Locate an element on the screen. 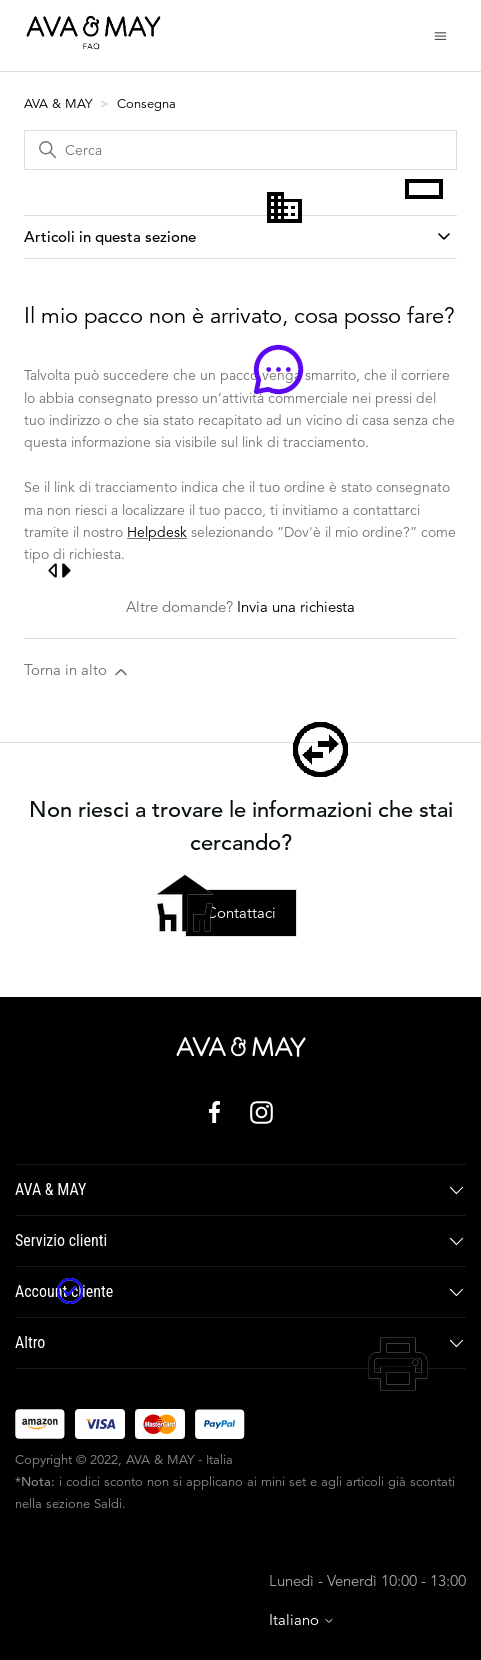 This screenshot has height=1660, width=481. swap or exchange items horizontally is located at coordinates (320, 749).